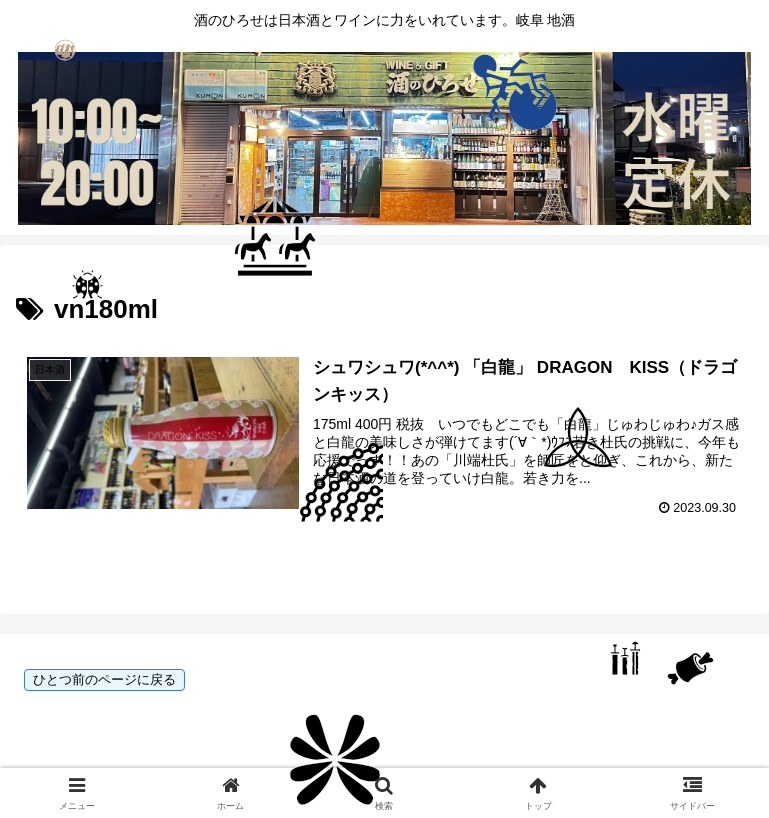 This screenshot has height=818, width=769. Describe the element at coordinates (625, 657) in the screenshot. I see `view the Sverd i Fjell monument landmark` at that location.